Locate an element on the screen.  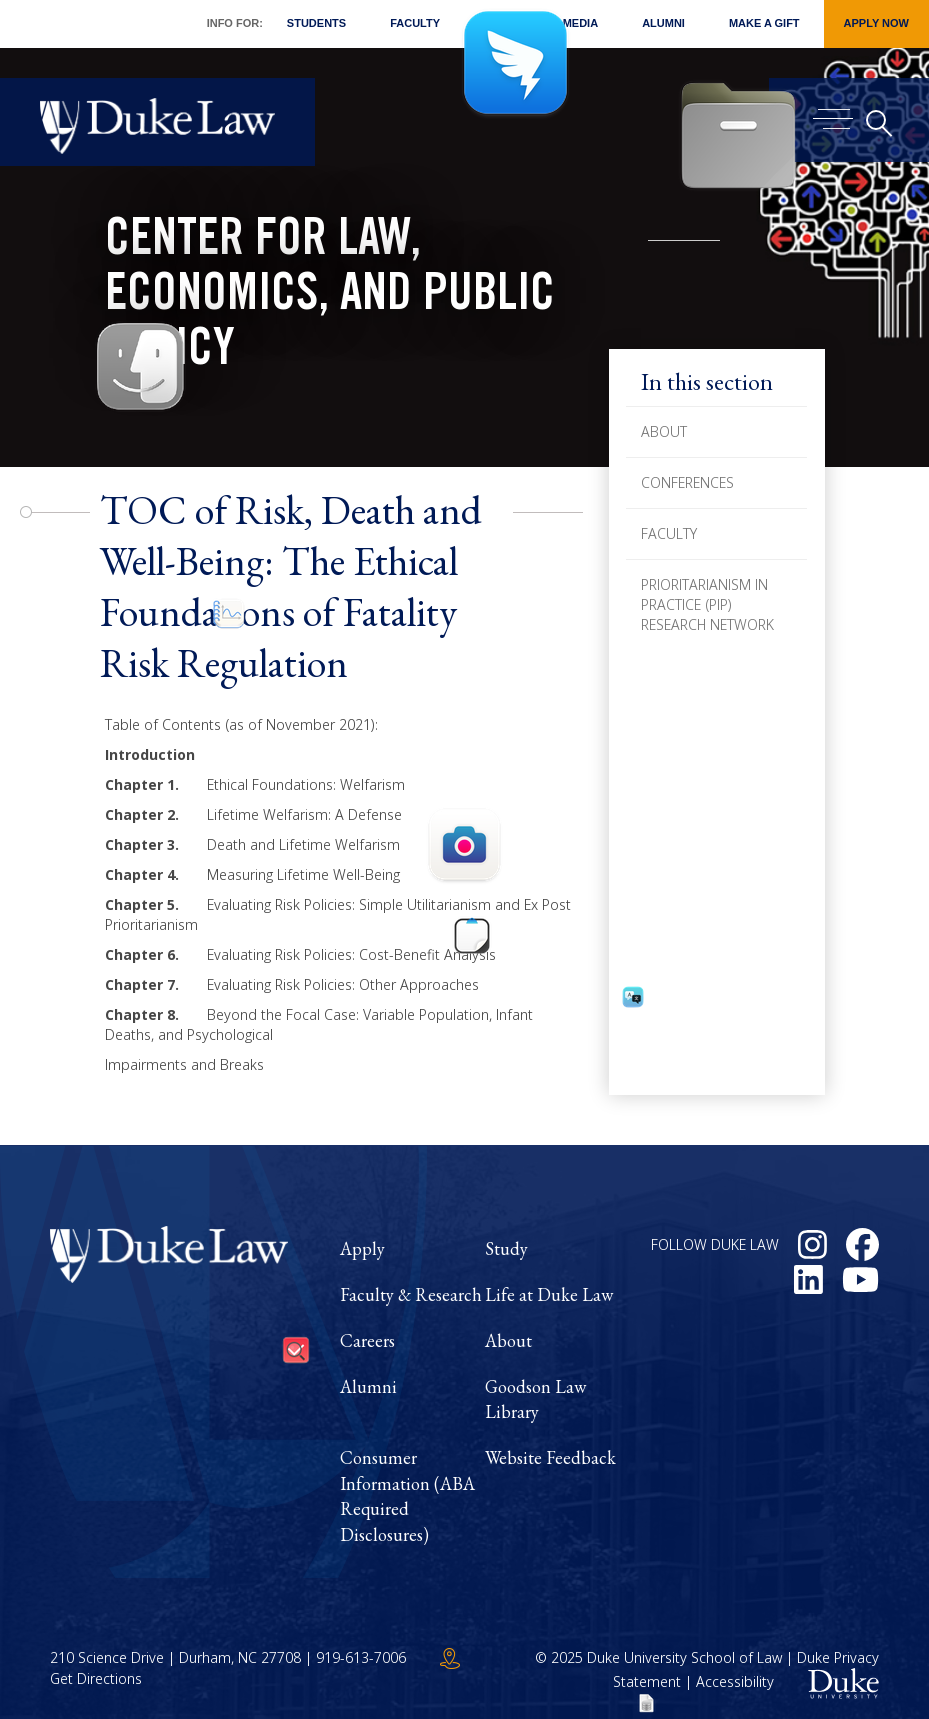
open the files application is located at coordinates (738, 135).